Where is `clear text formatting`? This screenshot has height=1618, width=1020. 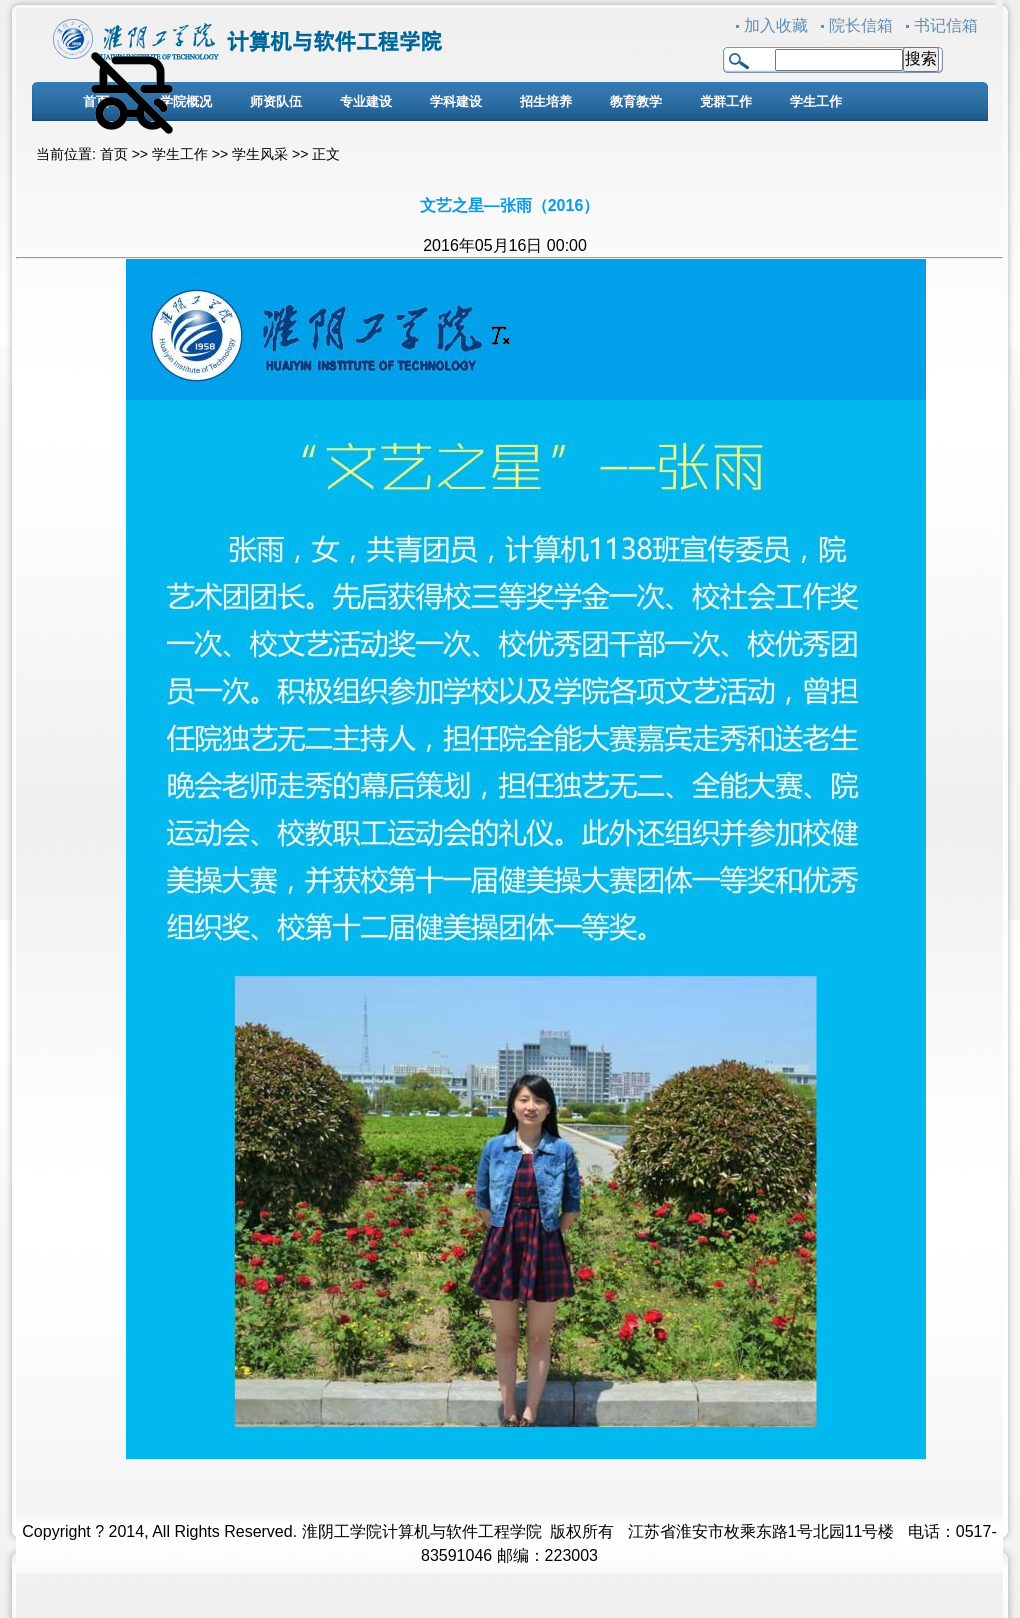
clear text formatting is located at coordinates (498, 335).